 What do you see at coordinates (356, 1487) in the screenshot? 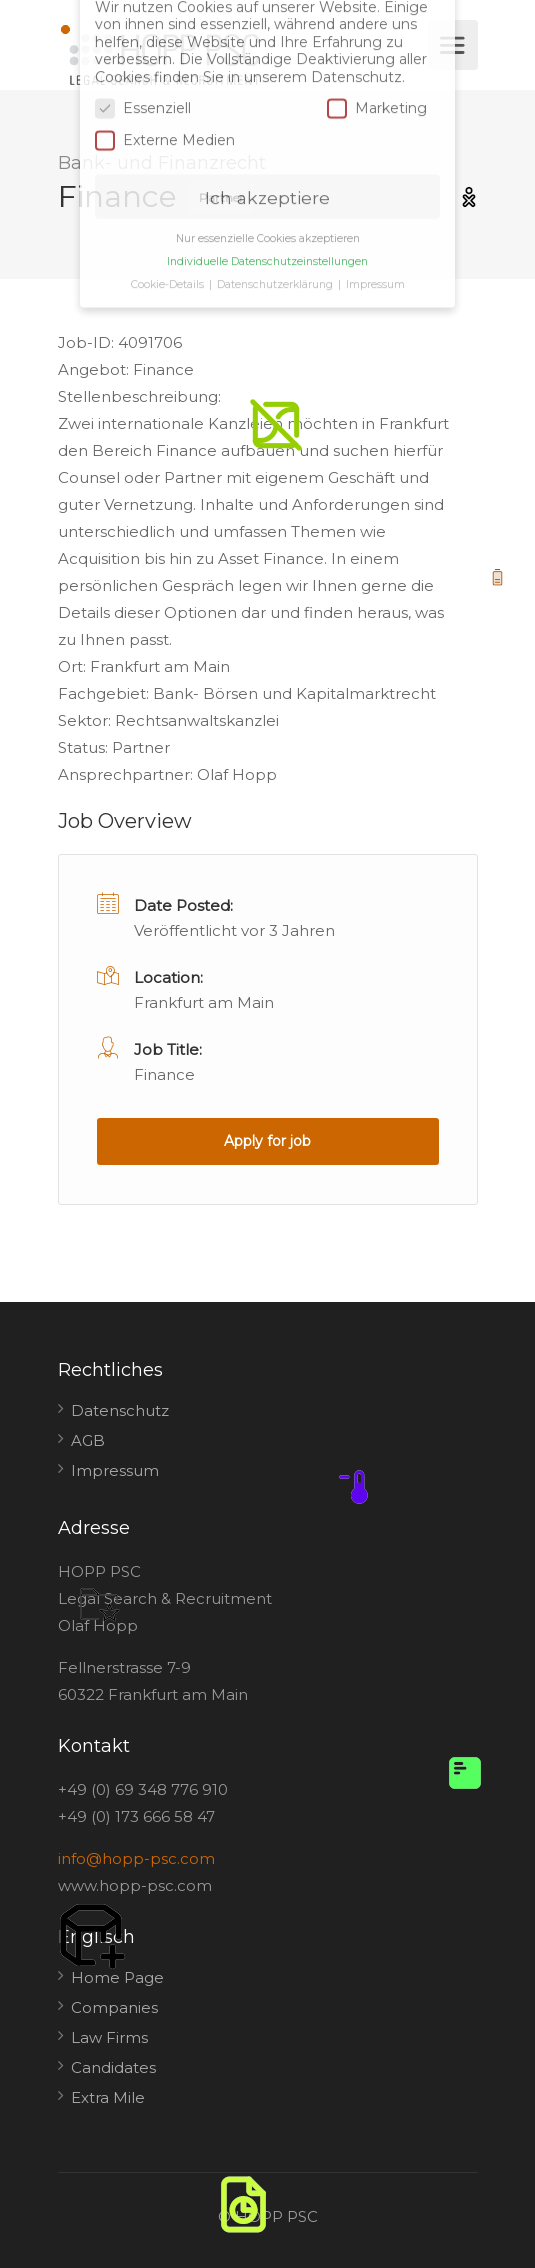
I see `decrease temperature setting` at bounding box center [356, 1487].